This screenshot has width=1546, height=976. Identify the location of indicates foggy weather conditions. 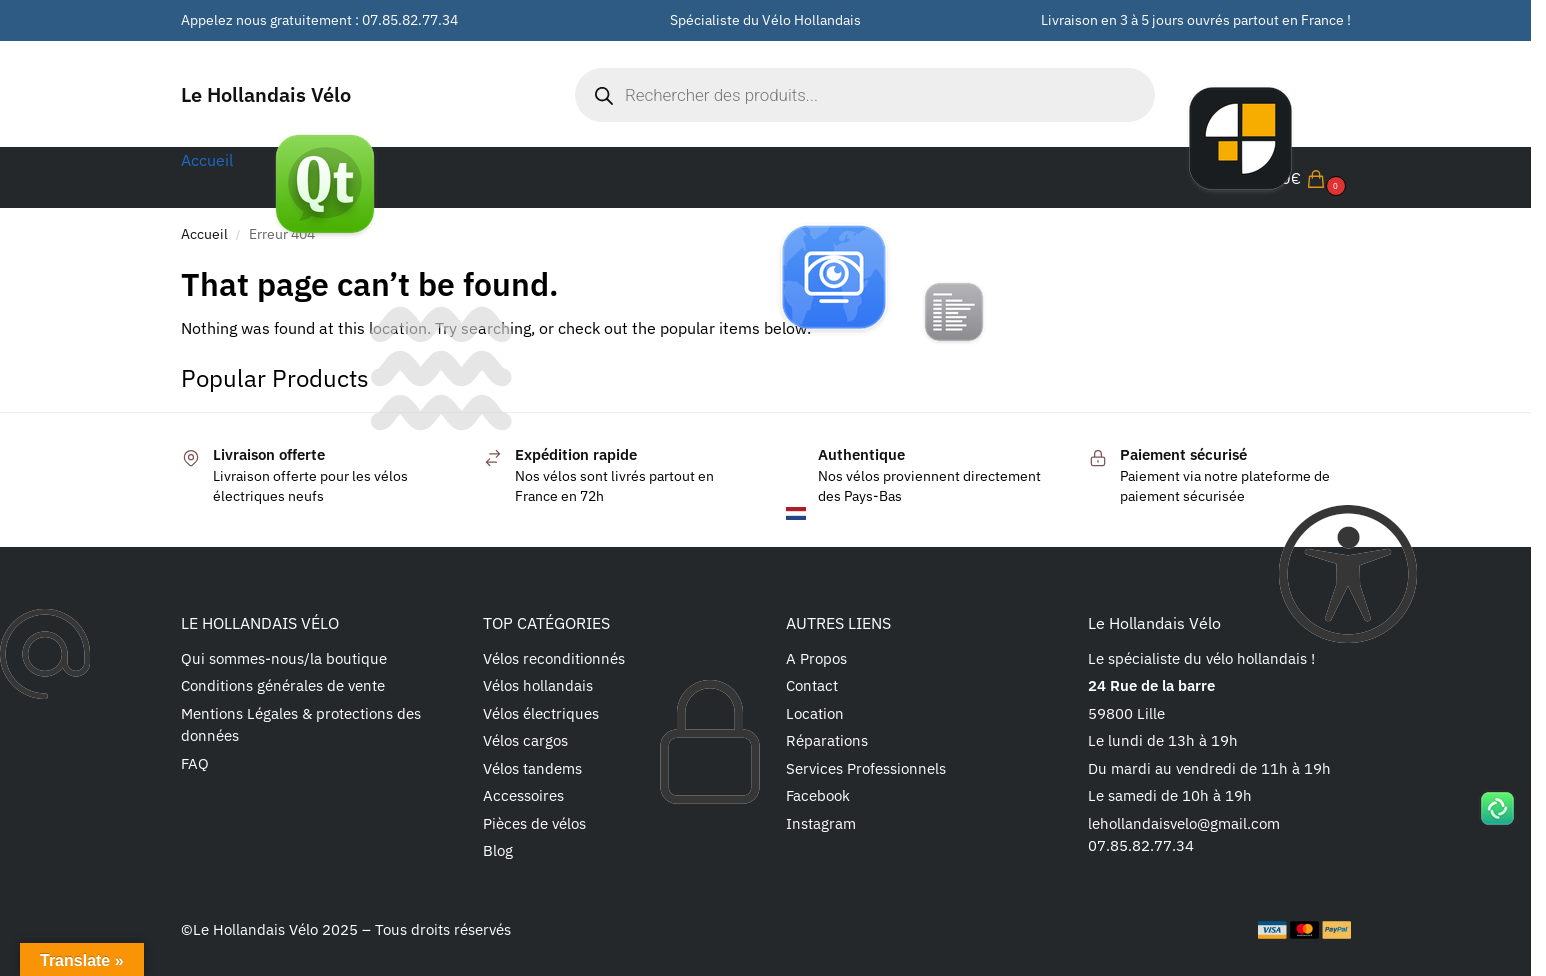
(441, 368).